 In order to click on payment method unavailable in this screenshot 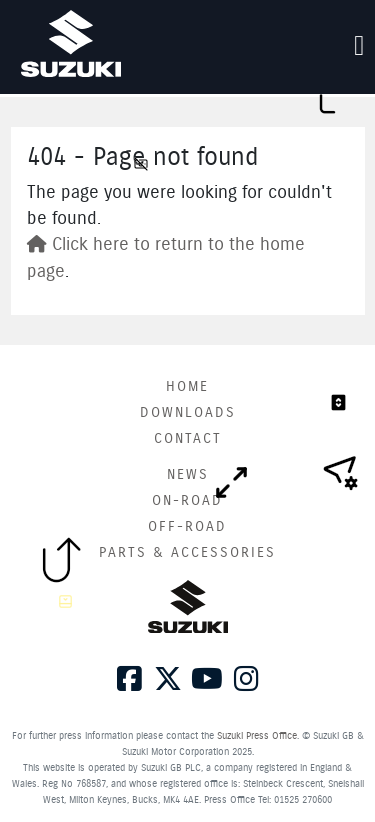, I will do `click(141, 164)`.